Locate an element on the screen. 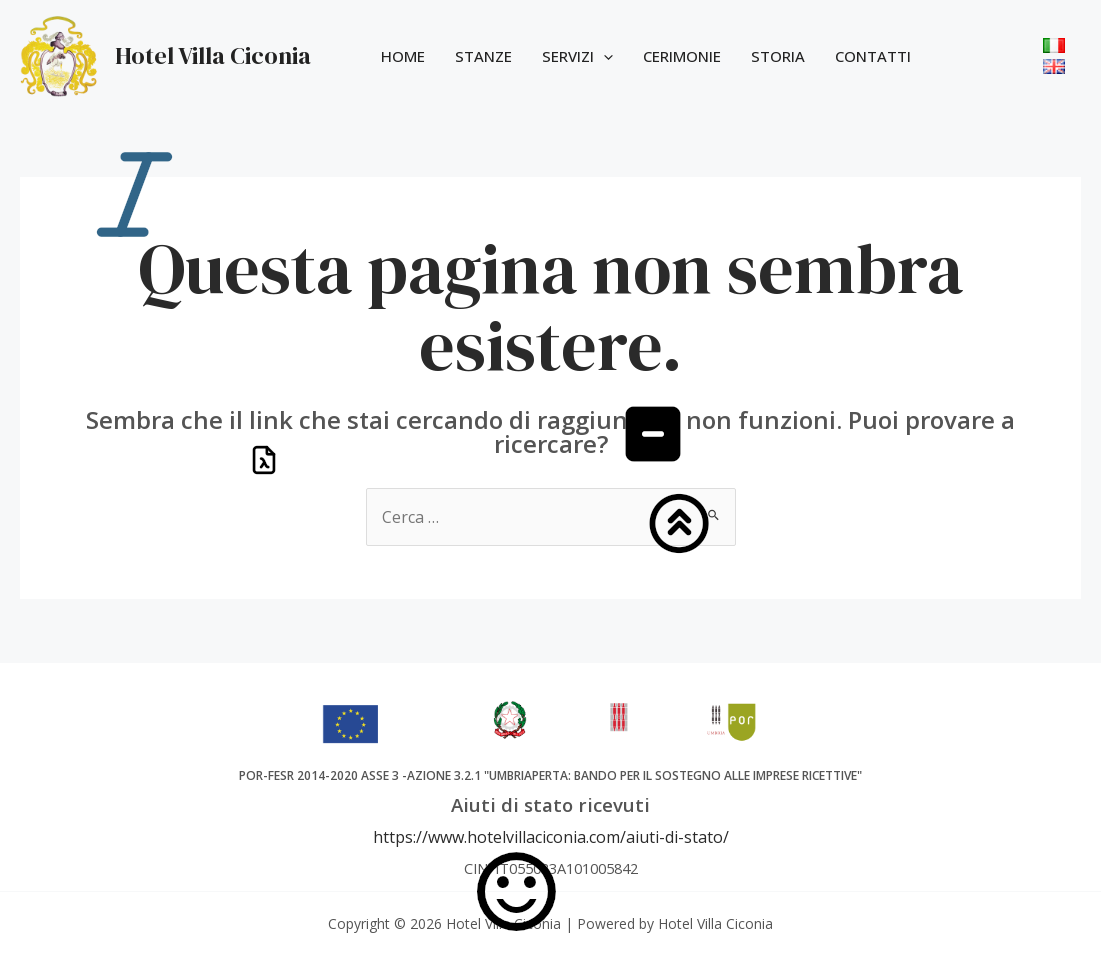  open a lambda function file is located at coordinates (264, 460).